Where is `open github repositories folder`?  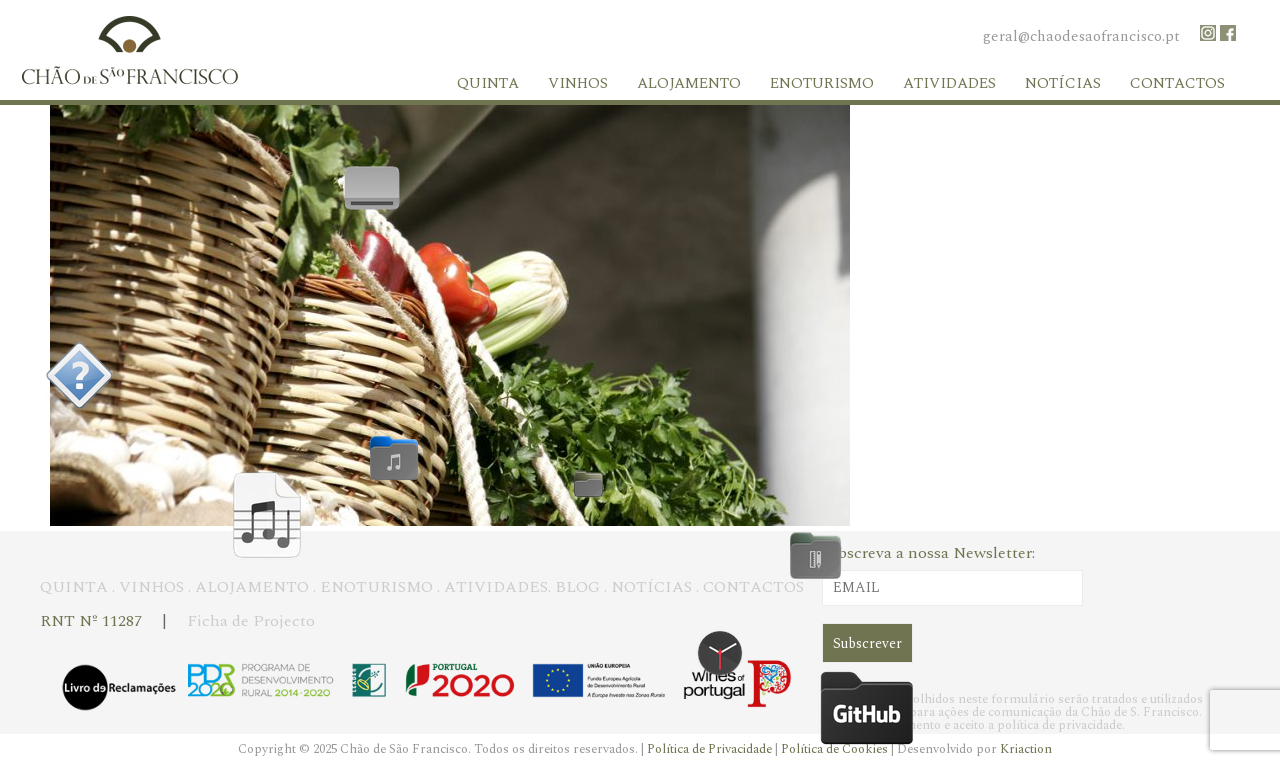
open github repositories folder is located at coordinates (866, 710).